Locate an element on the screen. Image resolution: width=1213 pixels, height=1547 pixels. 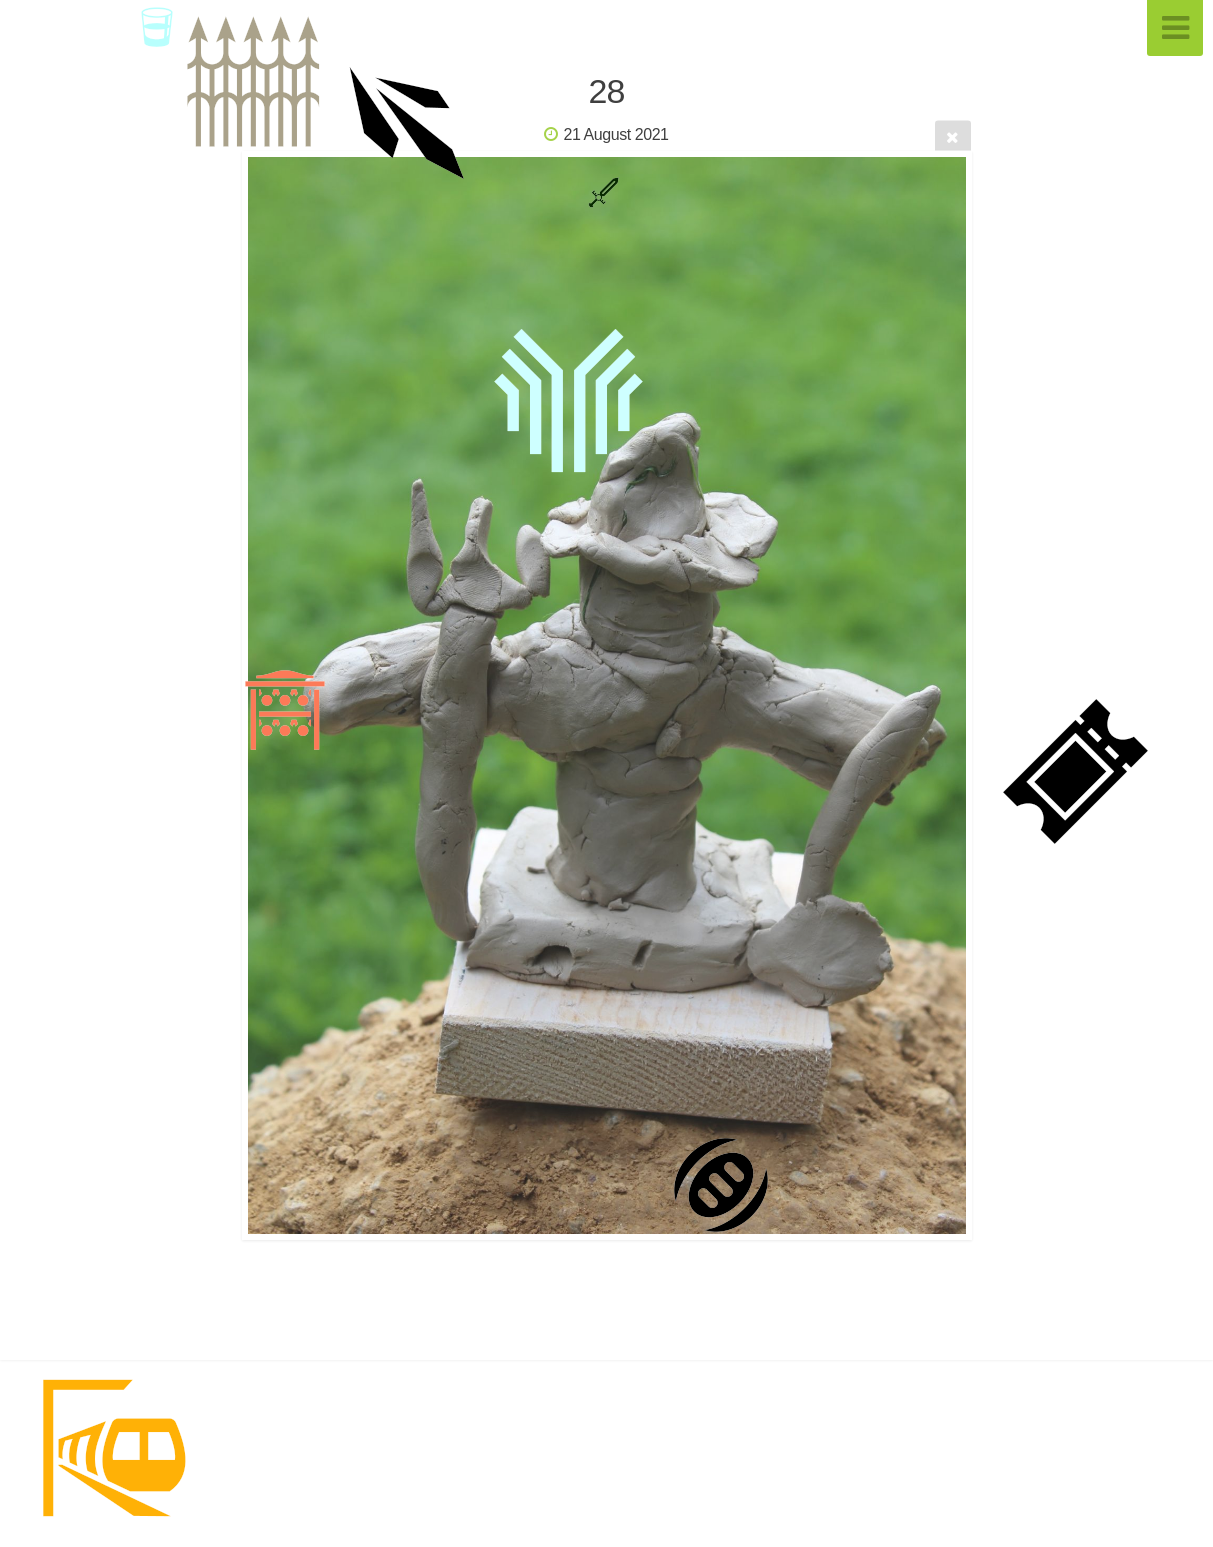
collect or earn gems in a game is located at coordinates (406, 122).